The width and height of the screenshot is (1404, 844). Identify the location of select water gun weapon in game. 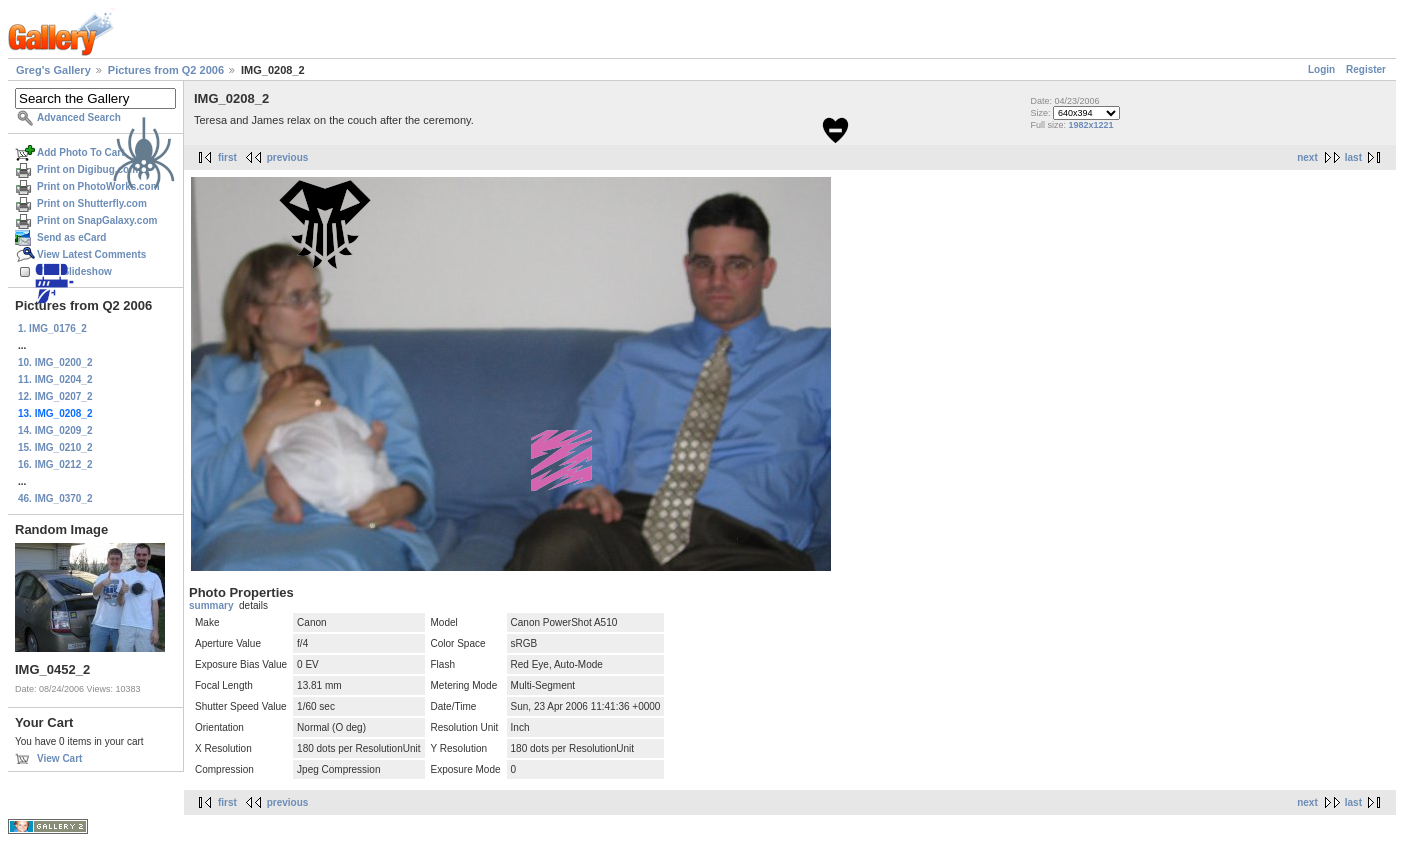
(54, 283).